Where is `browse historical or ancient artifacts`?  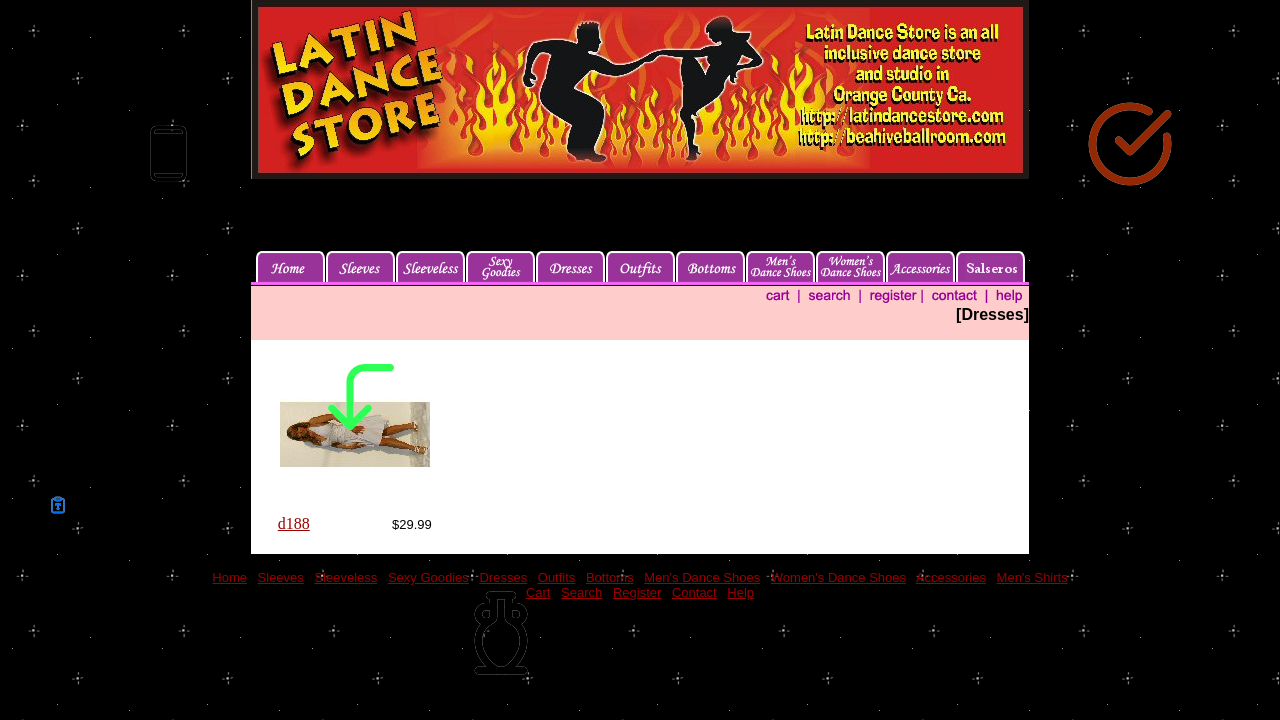 browse historical or ancient artifacts is located at coordinates (501, 633).